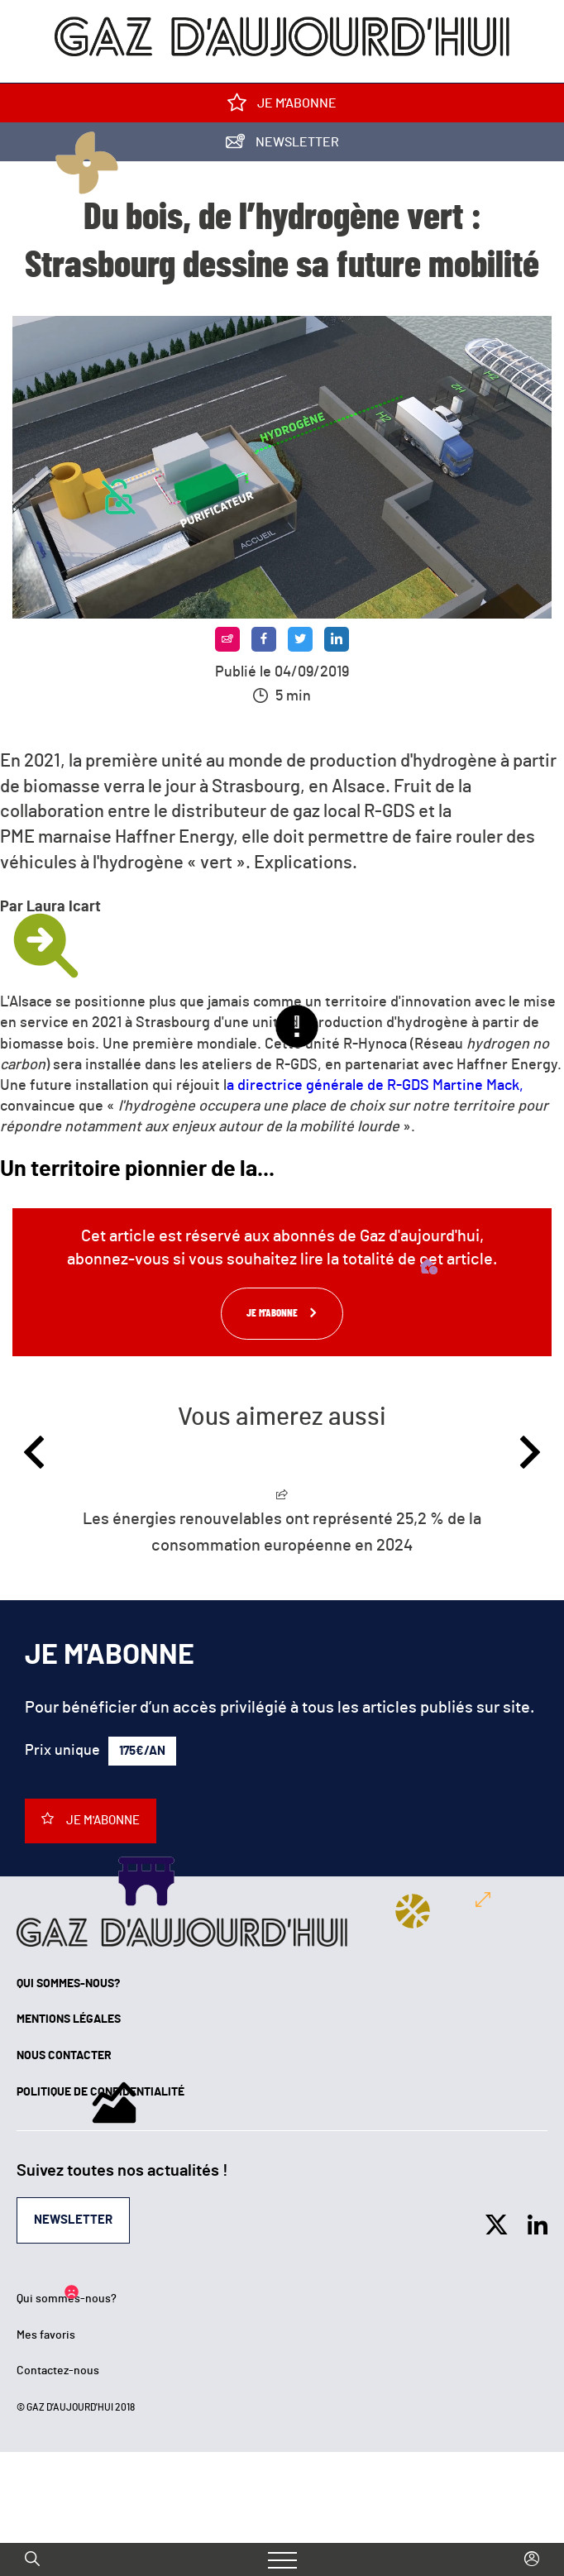 The image size is (564, 2576). What do you see at coordinates (114, 2104) in the screenshot?
I see `view area chart with trend line` at bounding box center [114, 2104].